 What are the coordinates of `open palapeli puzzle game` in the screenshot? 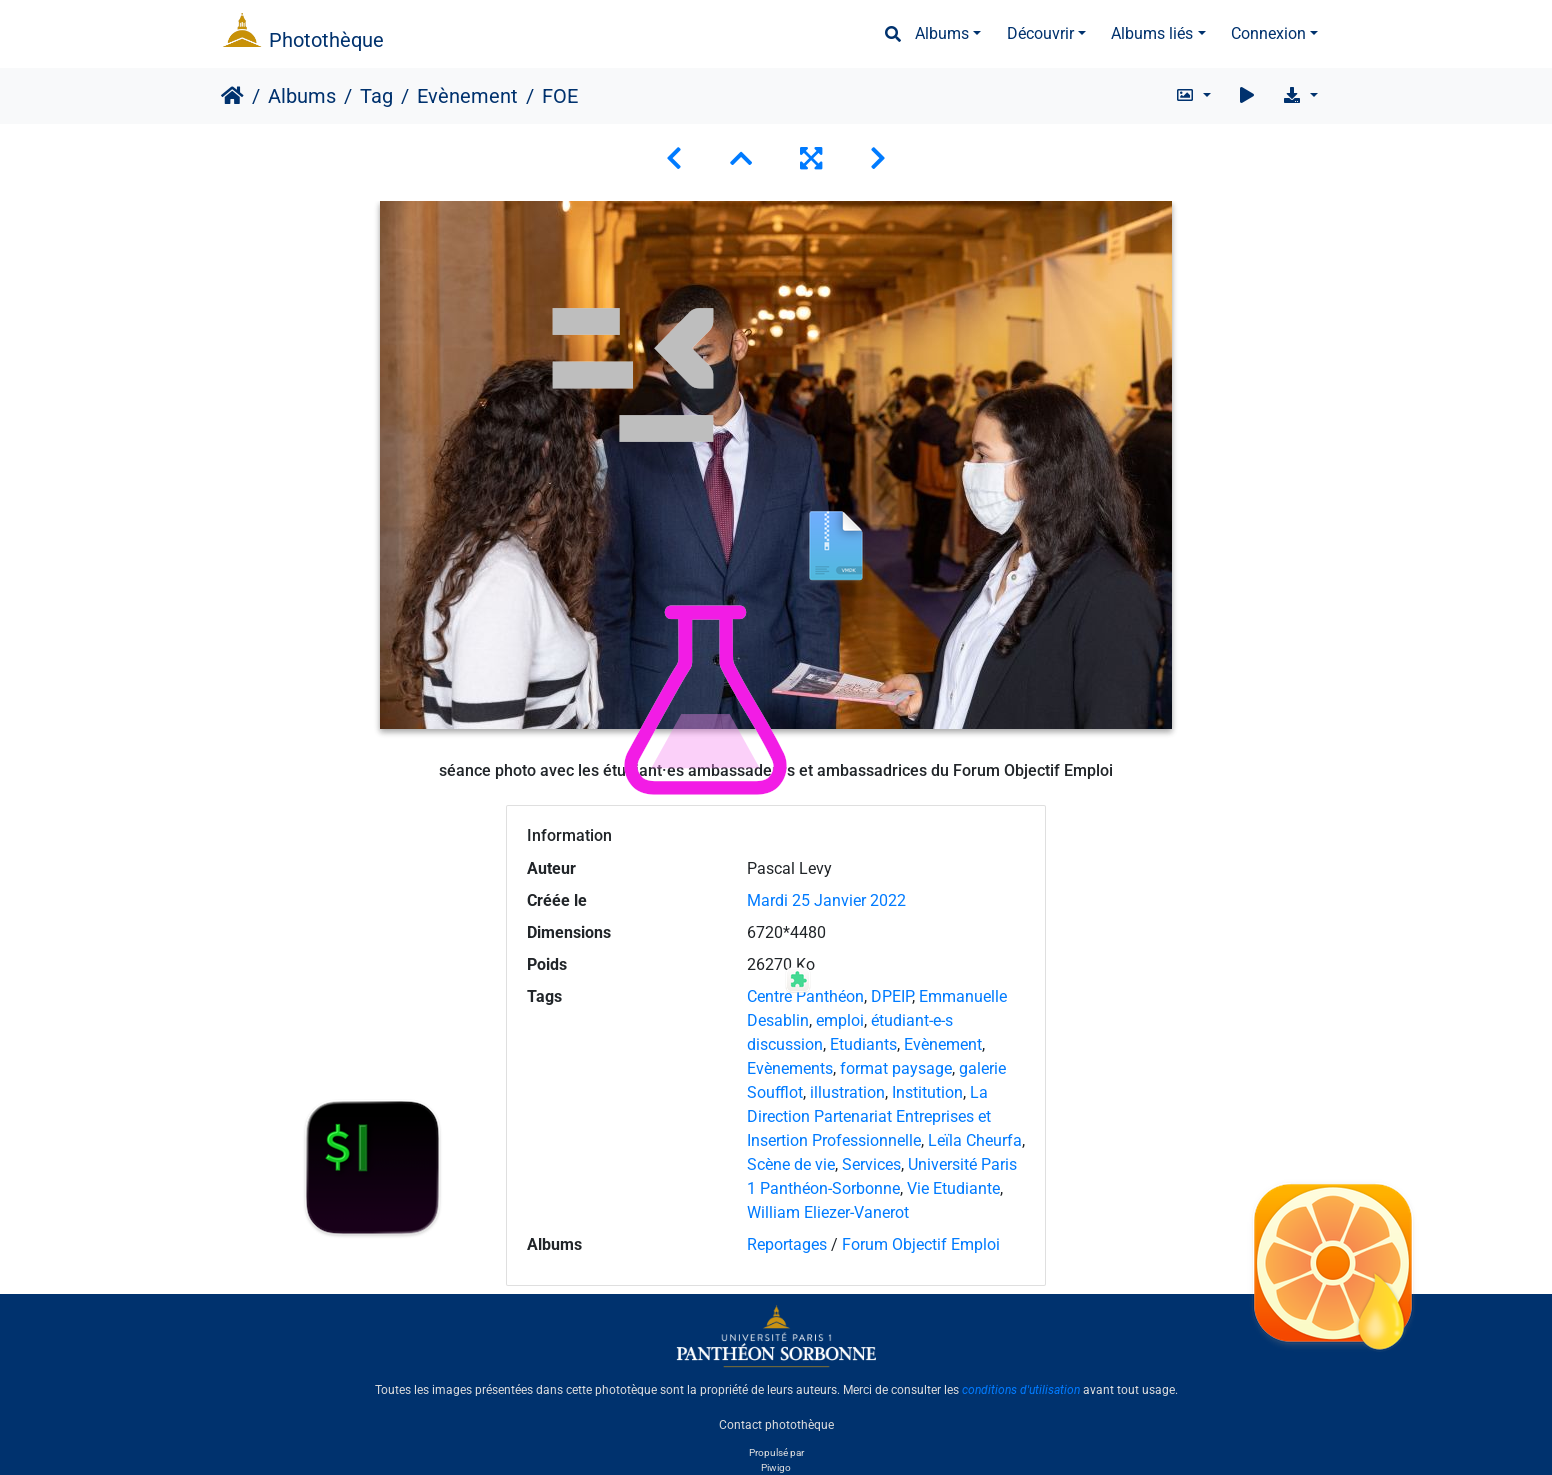 It's located at (798, 980).